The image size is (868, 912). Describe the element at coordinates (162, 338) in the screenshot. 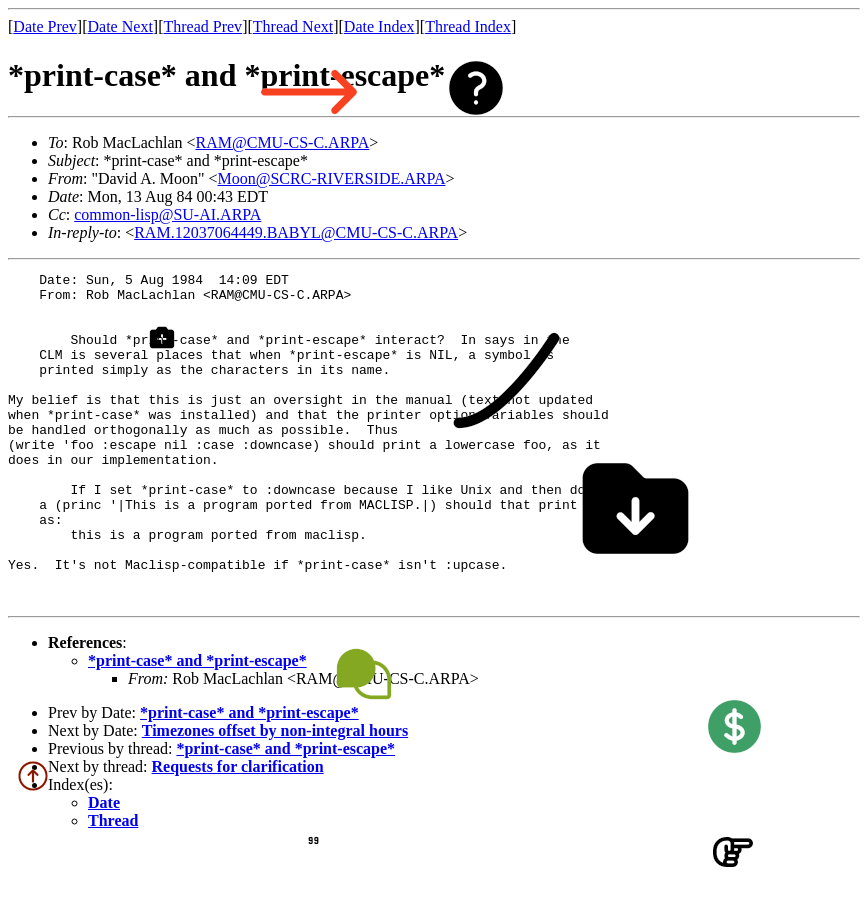

I see `add a new photo` at that location.